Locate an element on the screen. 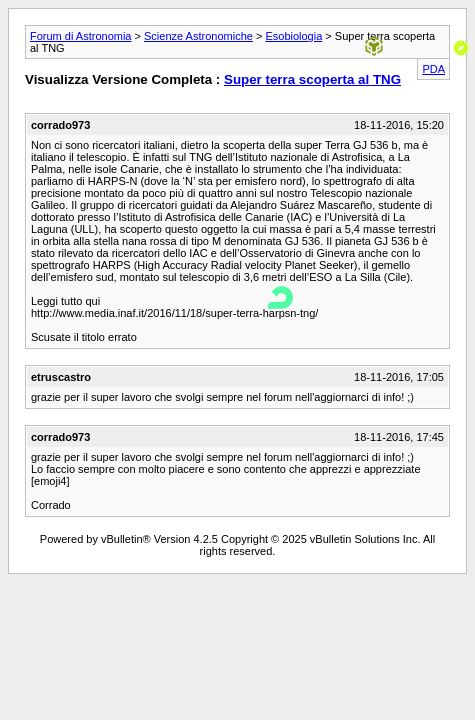 The height and width of the screenshot is (720, 475). access AdRoll advertising platform is located at coordinates (280, 297).